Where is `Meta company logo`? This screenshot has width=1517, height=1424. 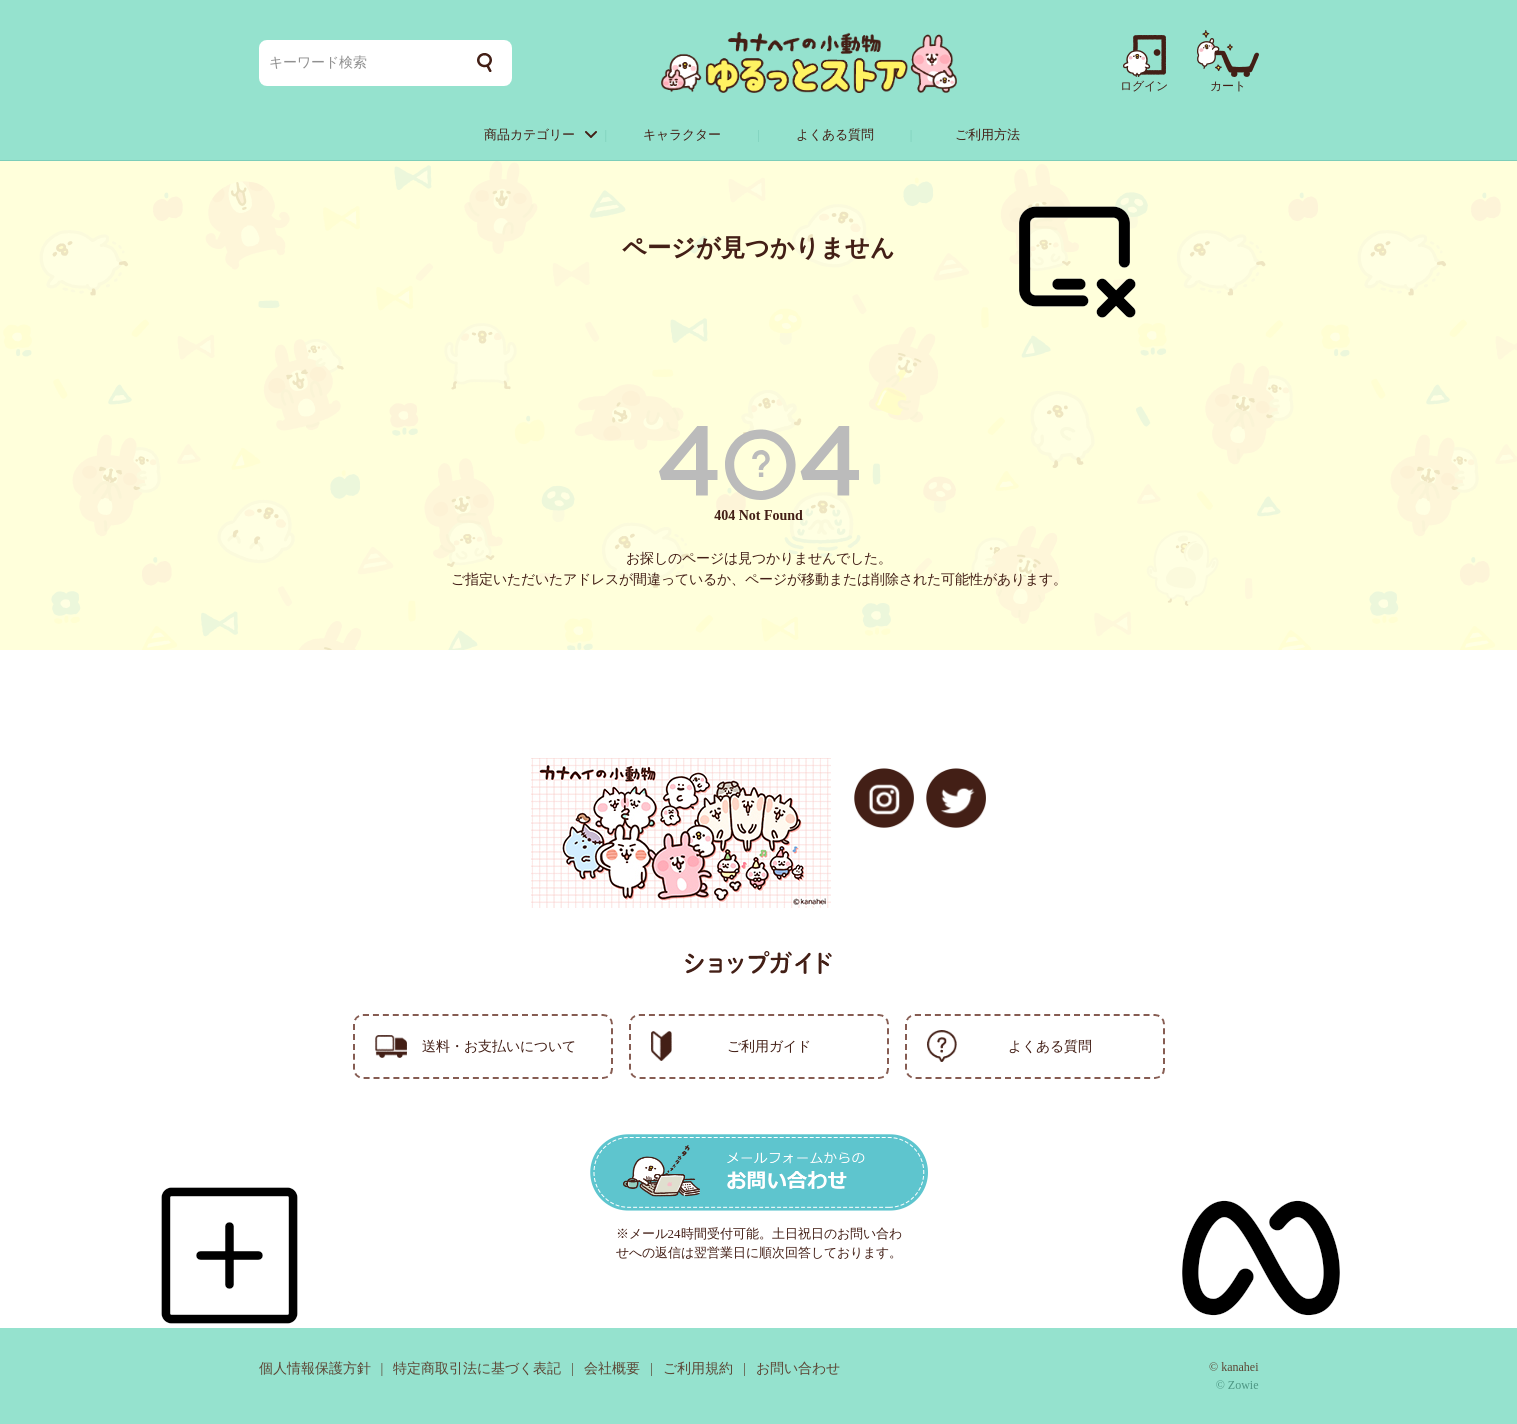 Meta company logo is located at coordinates (1261, 1258).